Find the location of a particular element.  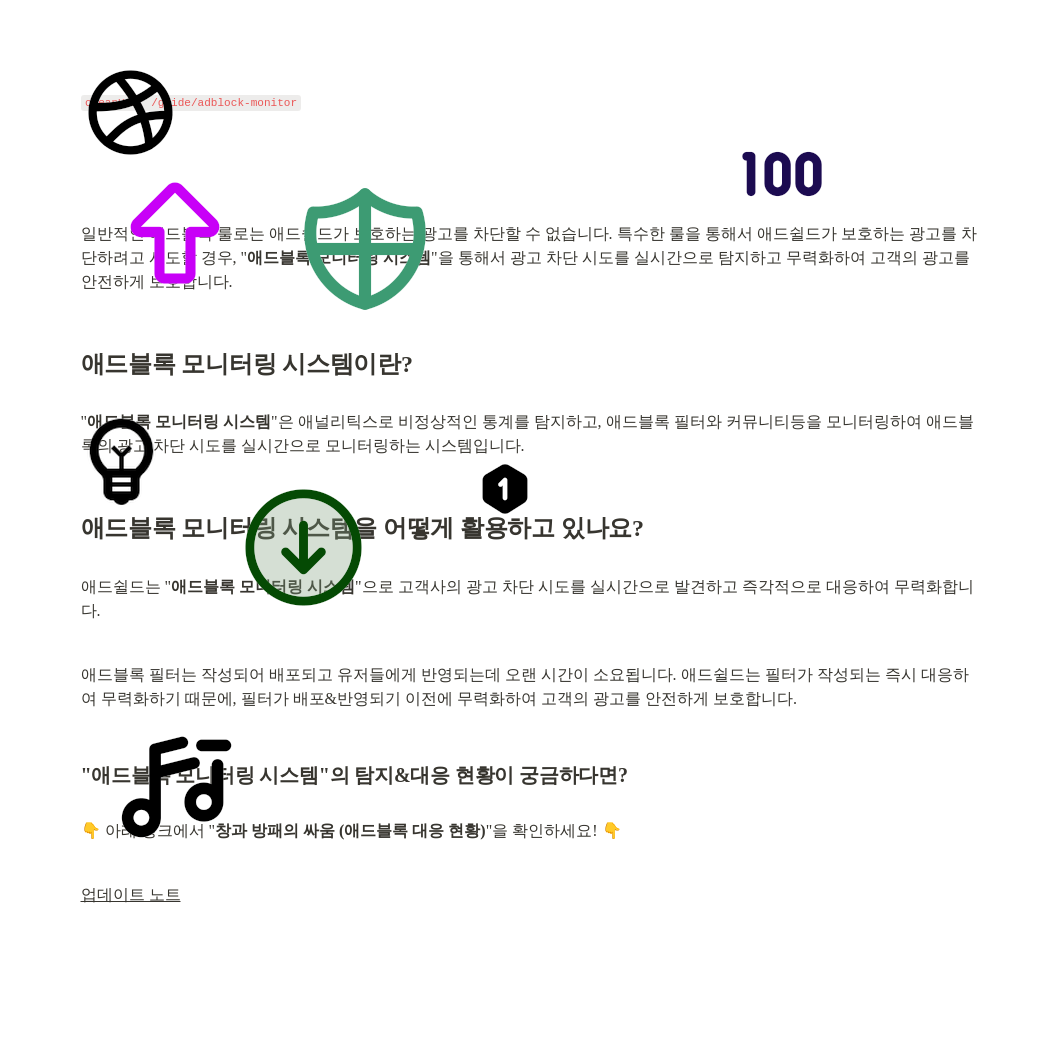

indicates a perfect score or 100% completion is located at coordinates (782, 174).